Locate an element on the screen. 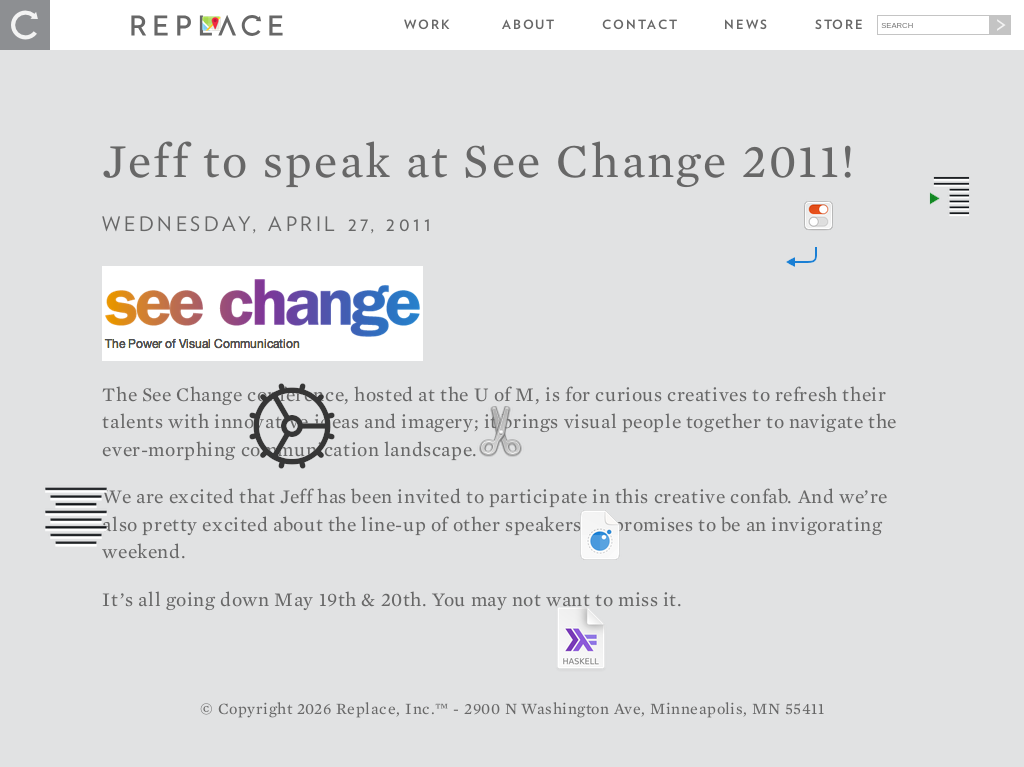 This screenshot has width=1024, height=767. a haskell source code file is located at coordinates (581, 639).